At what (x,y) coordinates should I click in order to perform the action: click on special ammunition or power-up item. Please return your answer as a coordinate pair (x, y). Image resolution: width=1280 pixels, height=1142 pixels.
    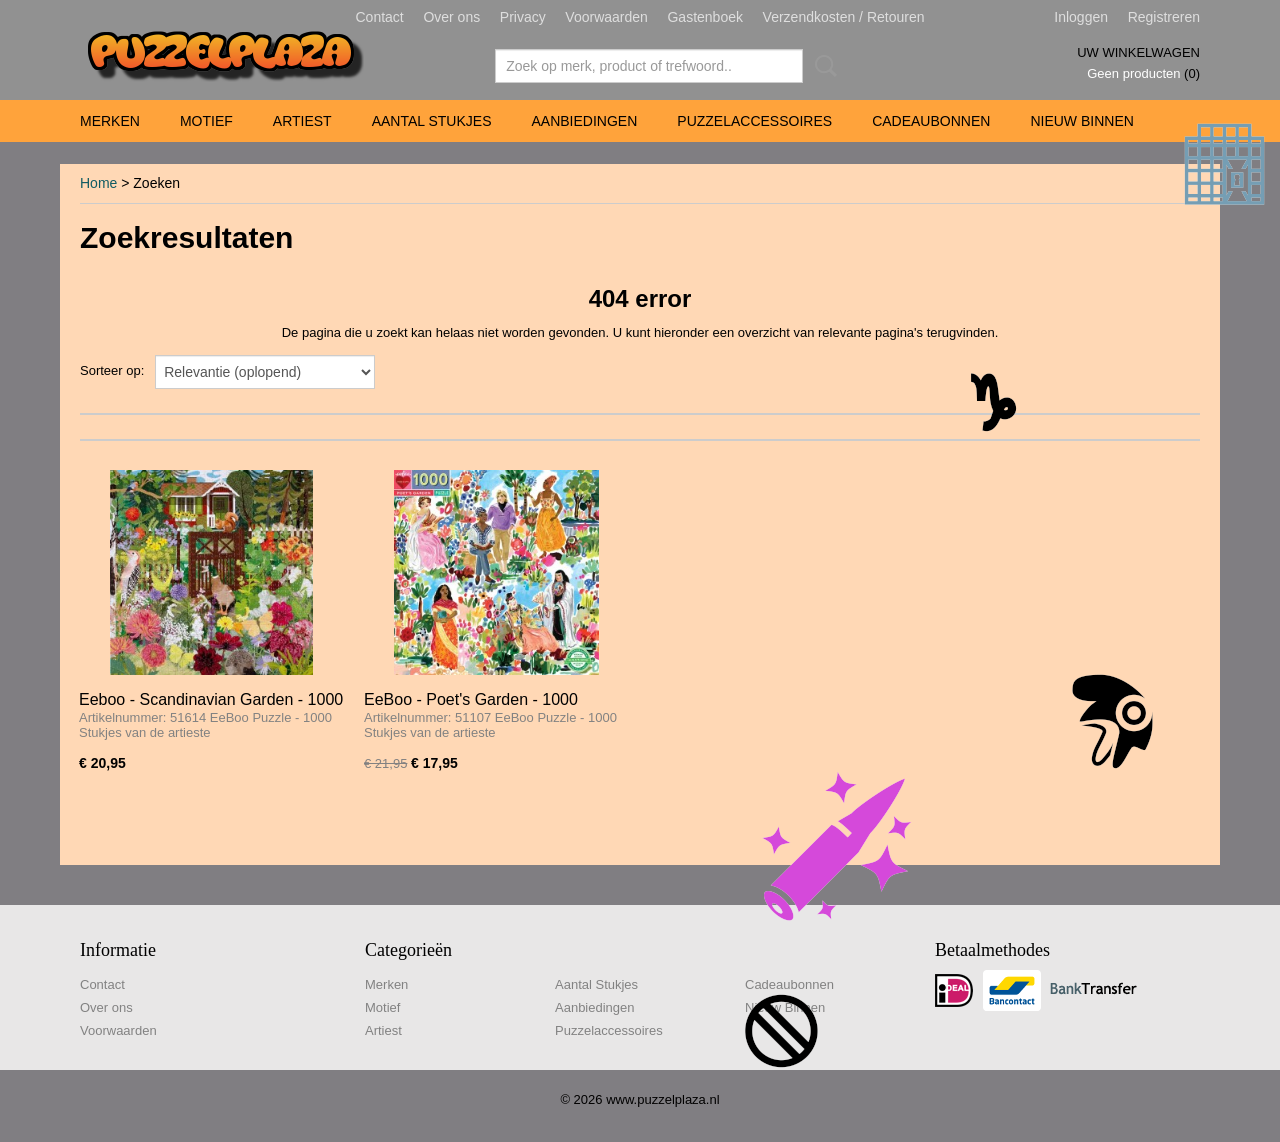
    Looking at the image, I should click on (834, 849).